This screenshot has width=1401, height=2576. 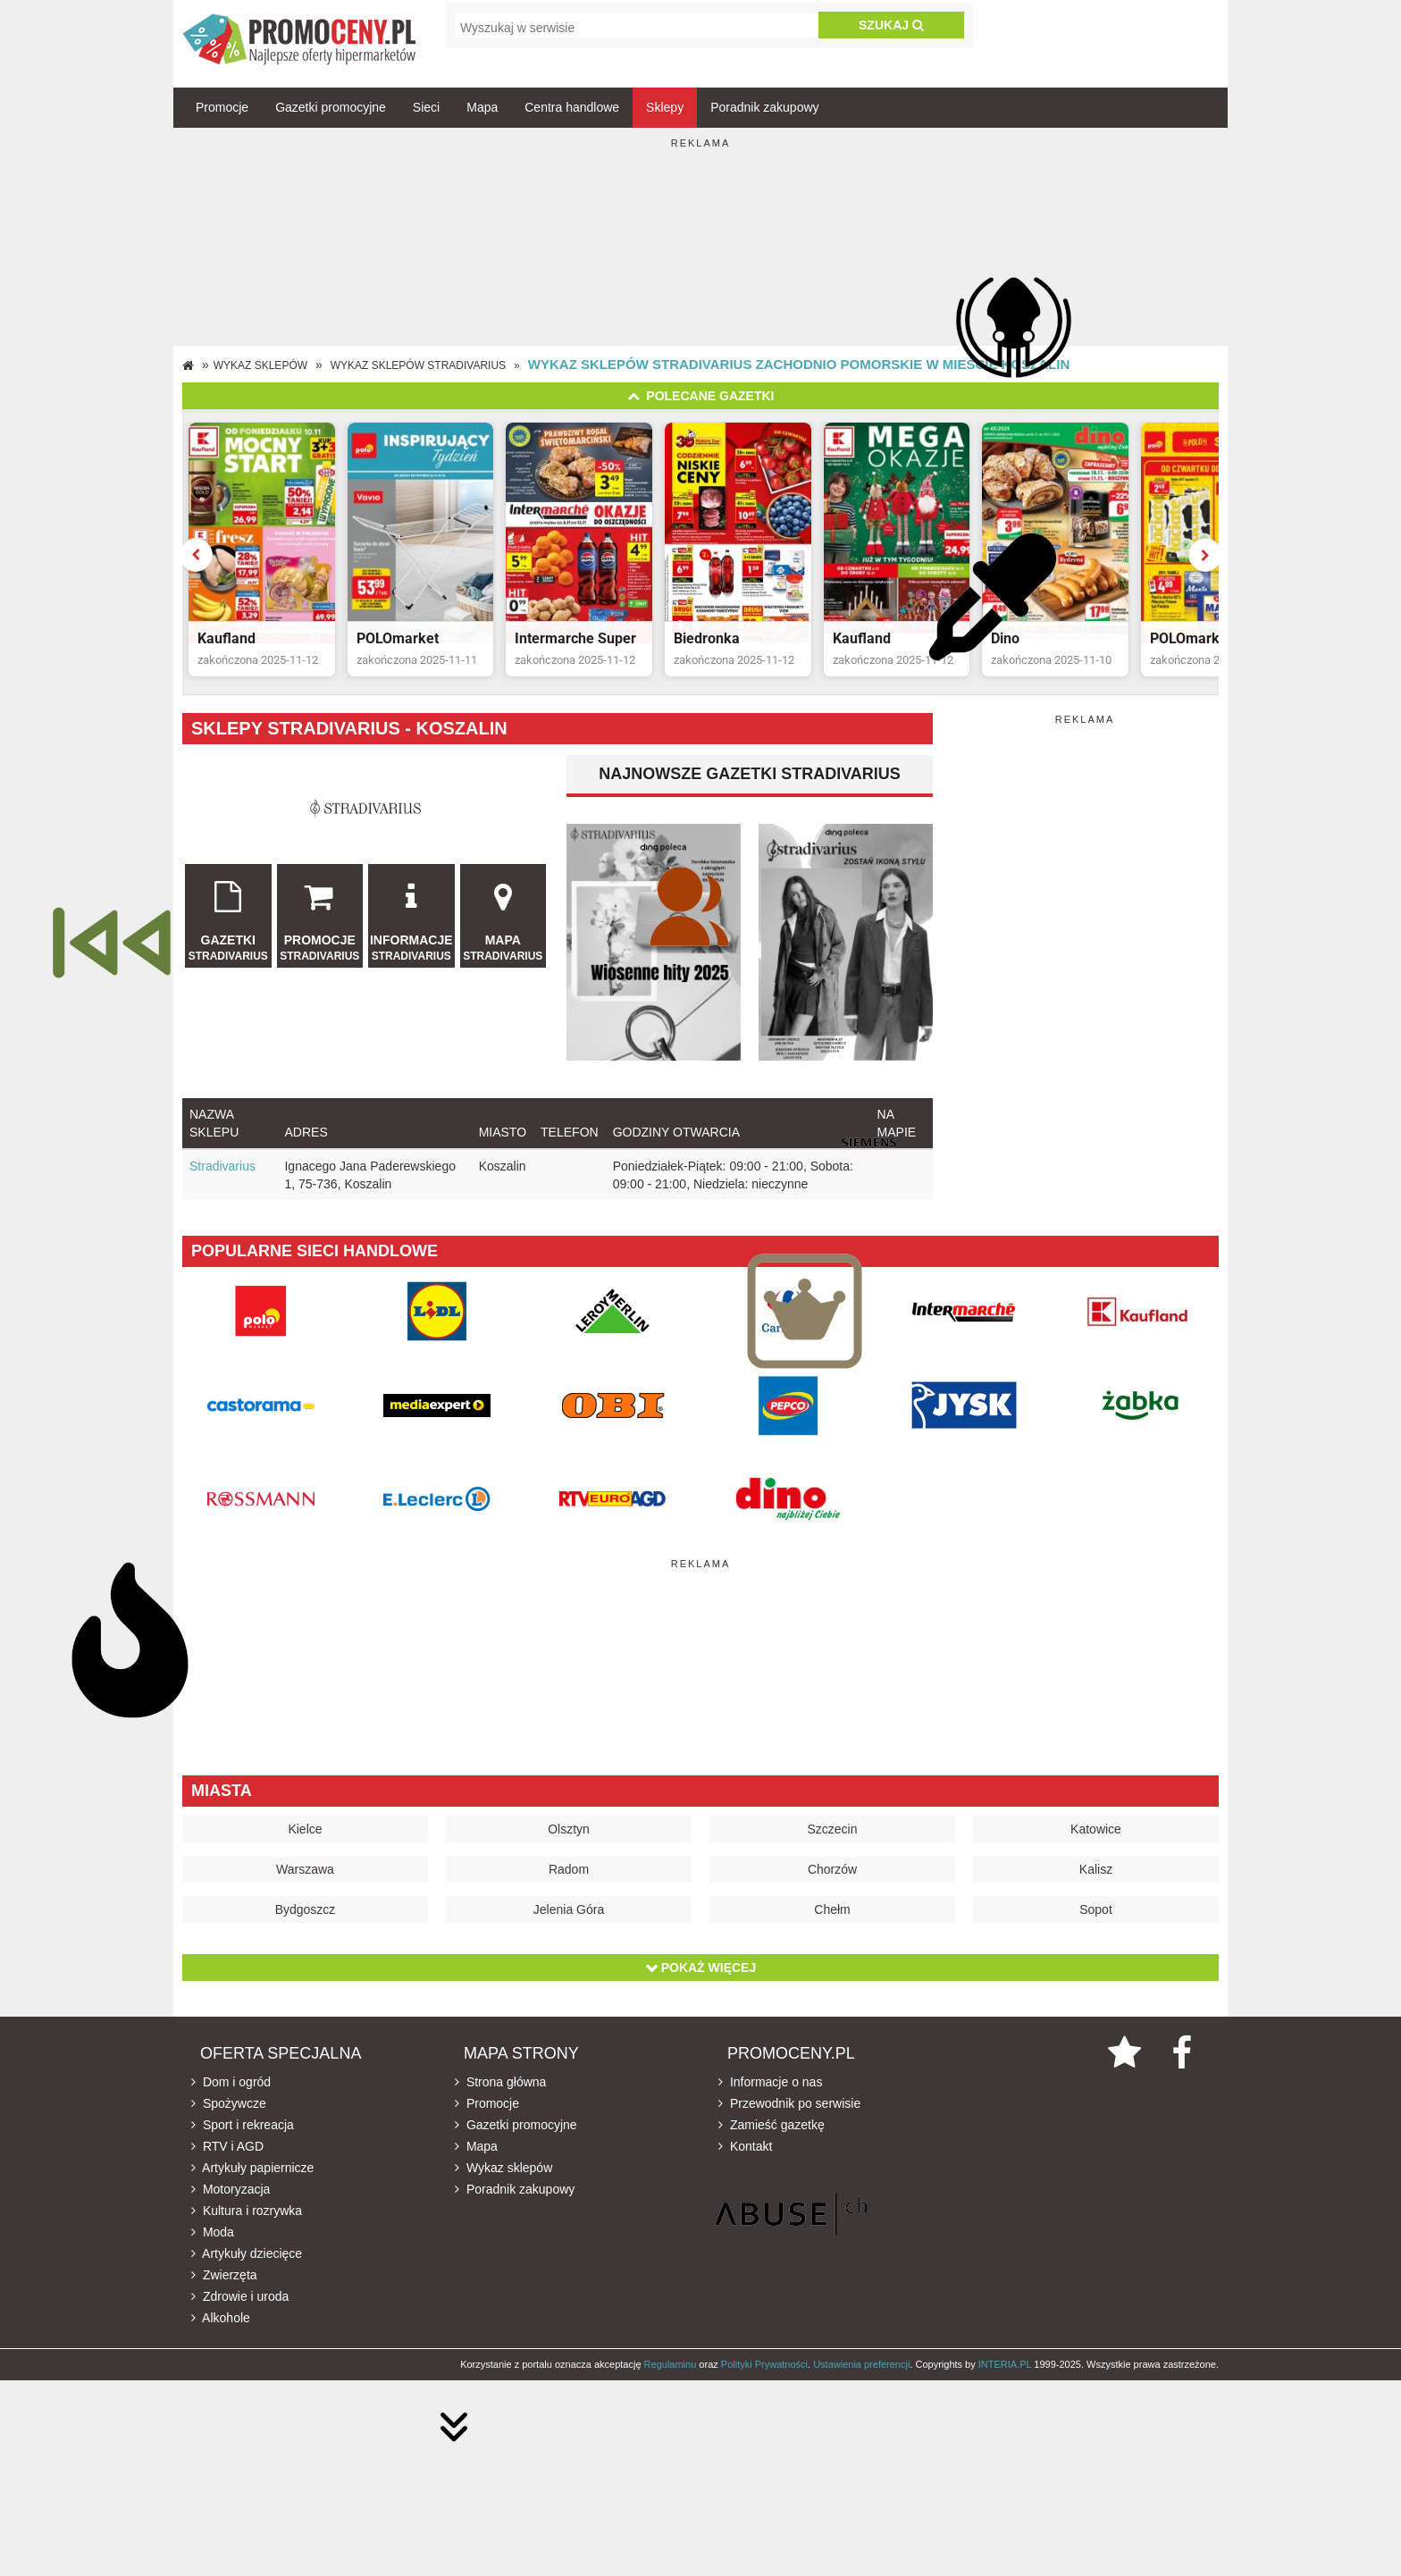 I want to click on skip to the beginning of the track, so click(x=112, y=943).